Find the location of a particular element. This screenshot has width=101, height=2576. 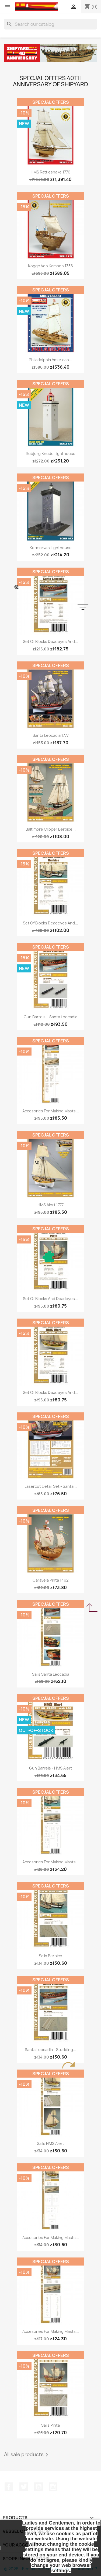

browse video or movie content is located at coordinates (16, 587).